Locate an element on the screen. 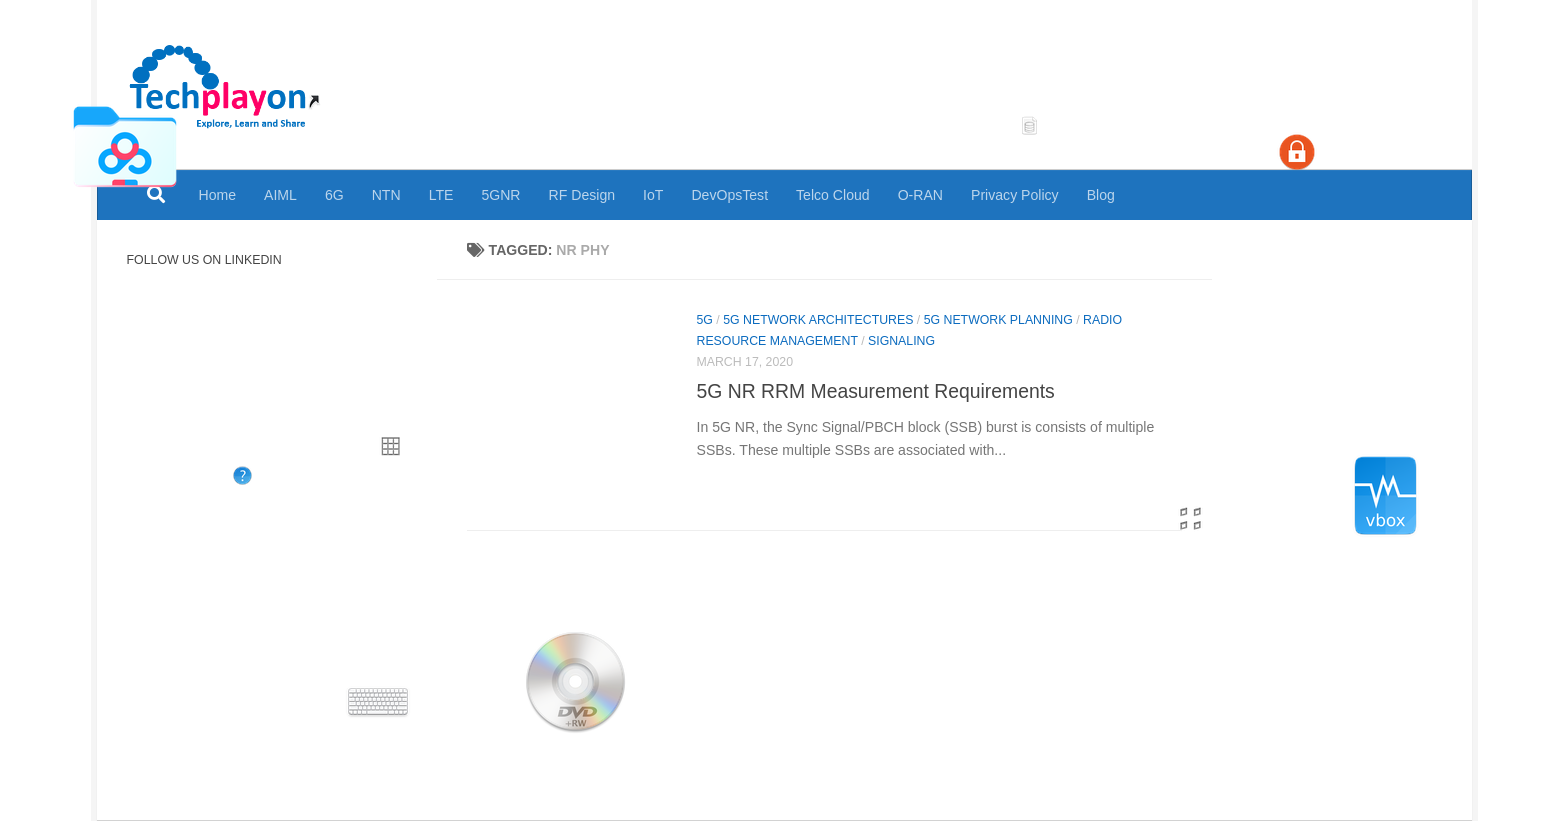 The width and height of the screenshot is (1568, 821). indicates keyboard is connected is located at coordinates (378, 702).